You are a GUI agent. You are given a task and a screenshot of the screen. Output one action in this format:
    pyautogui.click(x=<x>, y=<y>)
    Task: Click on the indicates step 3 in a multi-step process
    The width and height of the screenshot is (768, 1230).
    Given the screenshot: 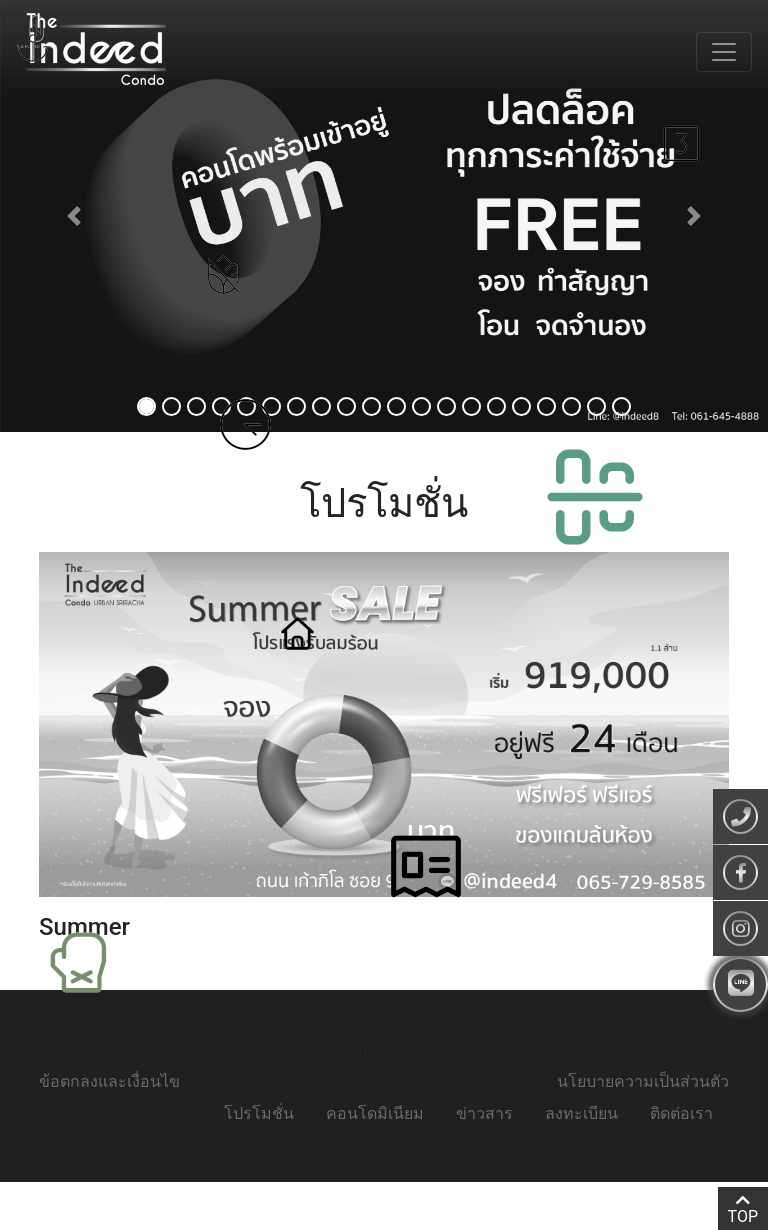 What is the action you would take?
    pyautogui.click(x=681, y=143)
    